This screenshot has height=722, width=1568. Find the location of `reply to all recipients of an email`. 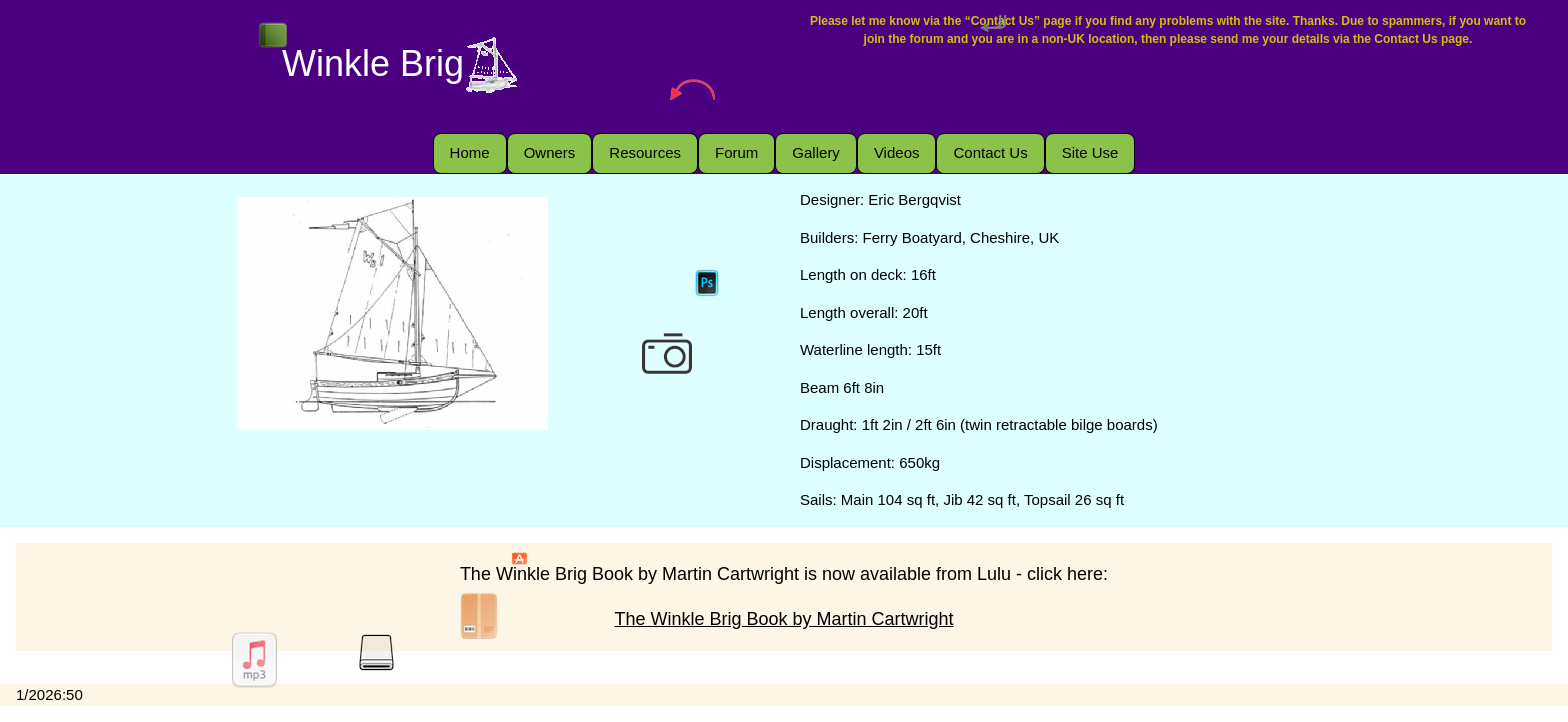

reply to all recipients of an email is located at coordinates (993, 22).